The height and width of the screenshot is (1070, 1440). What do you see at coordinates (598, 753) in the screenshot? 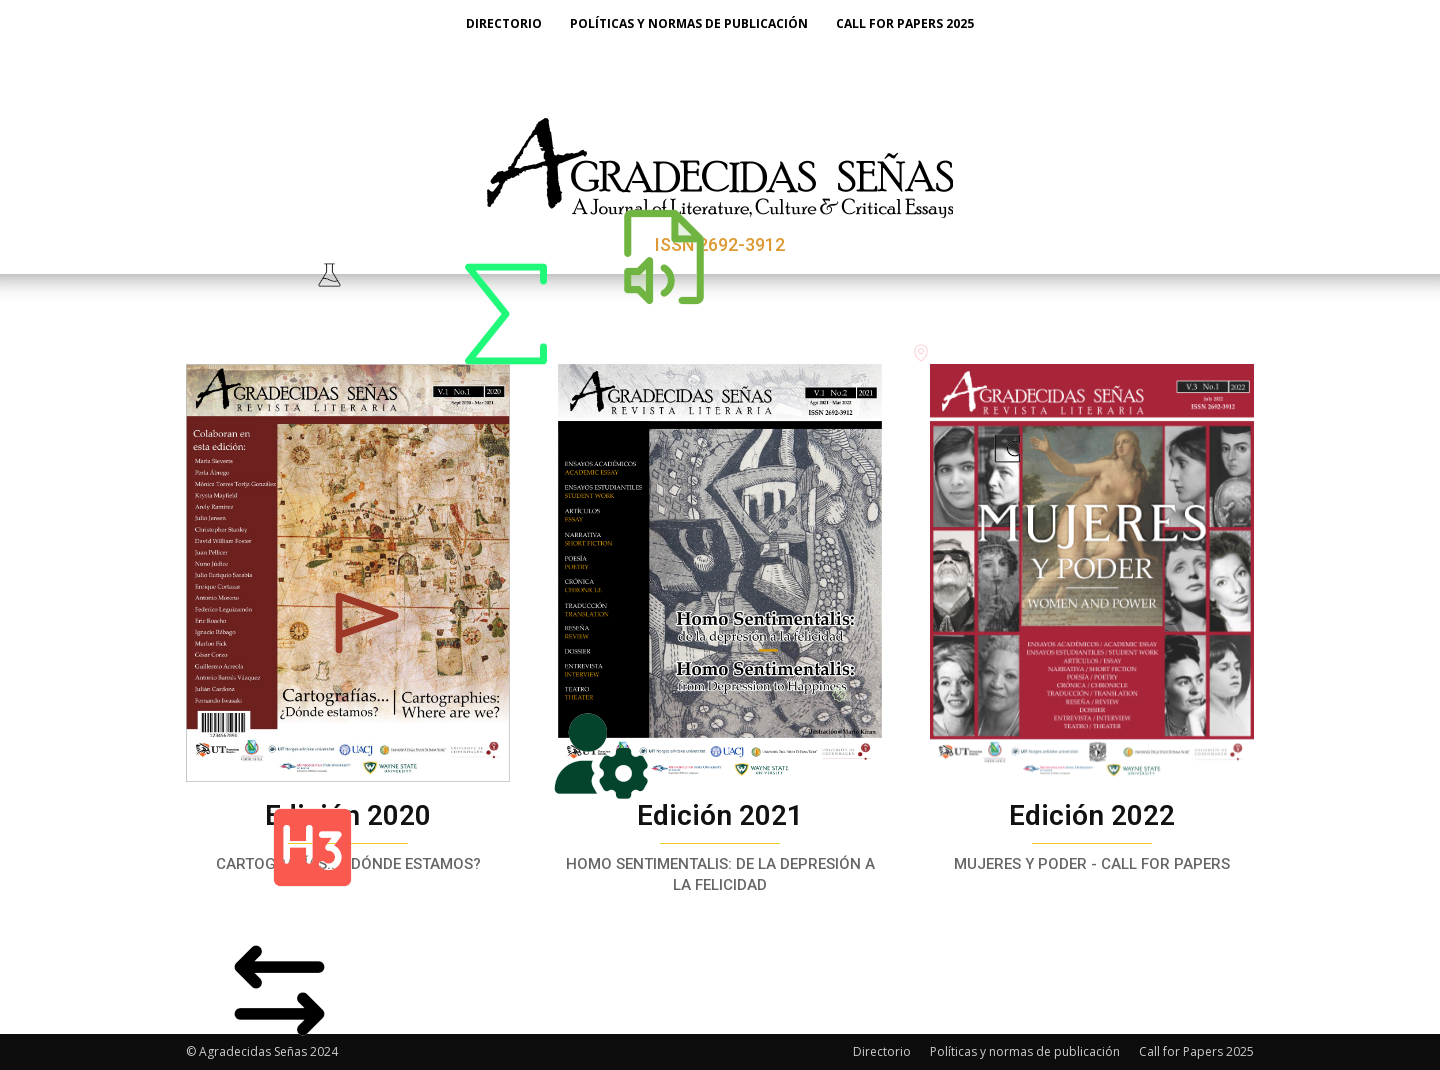
I see `access user settings or preferences` at bounding box center [598, 753].